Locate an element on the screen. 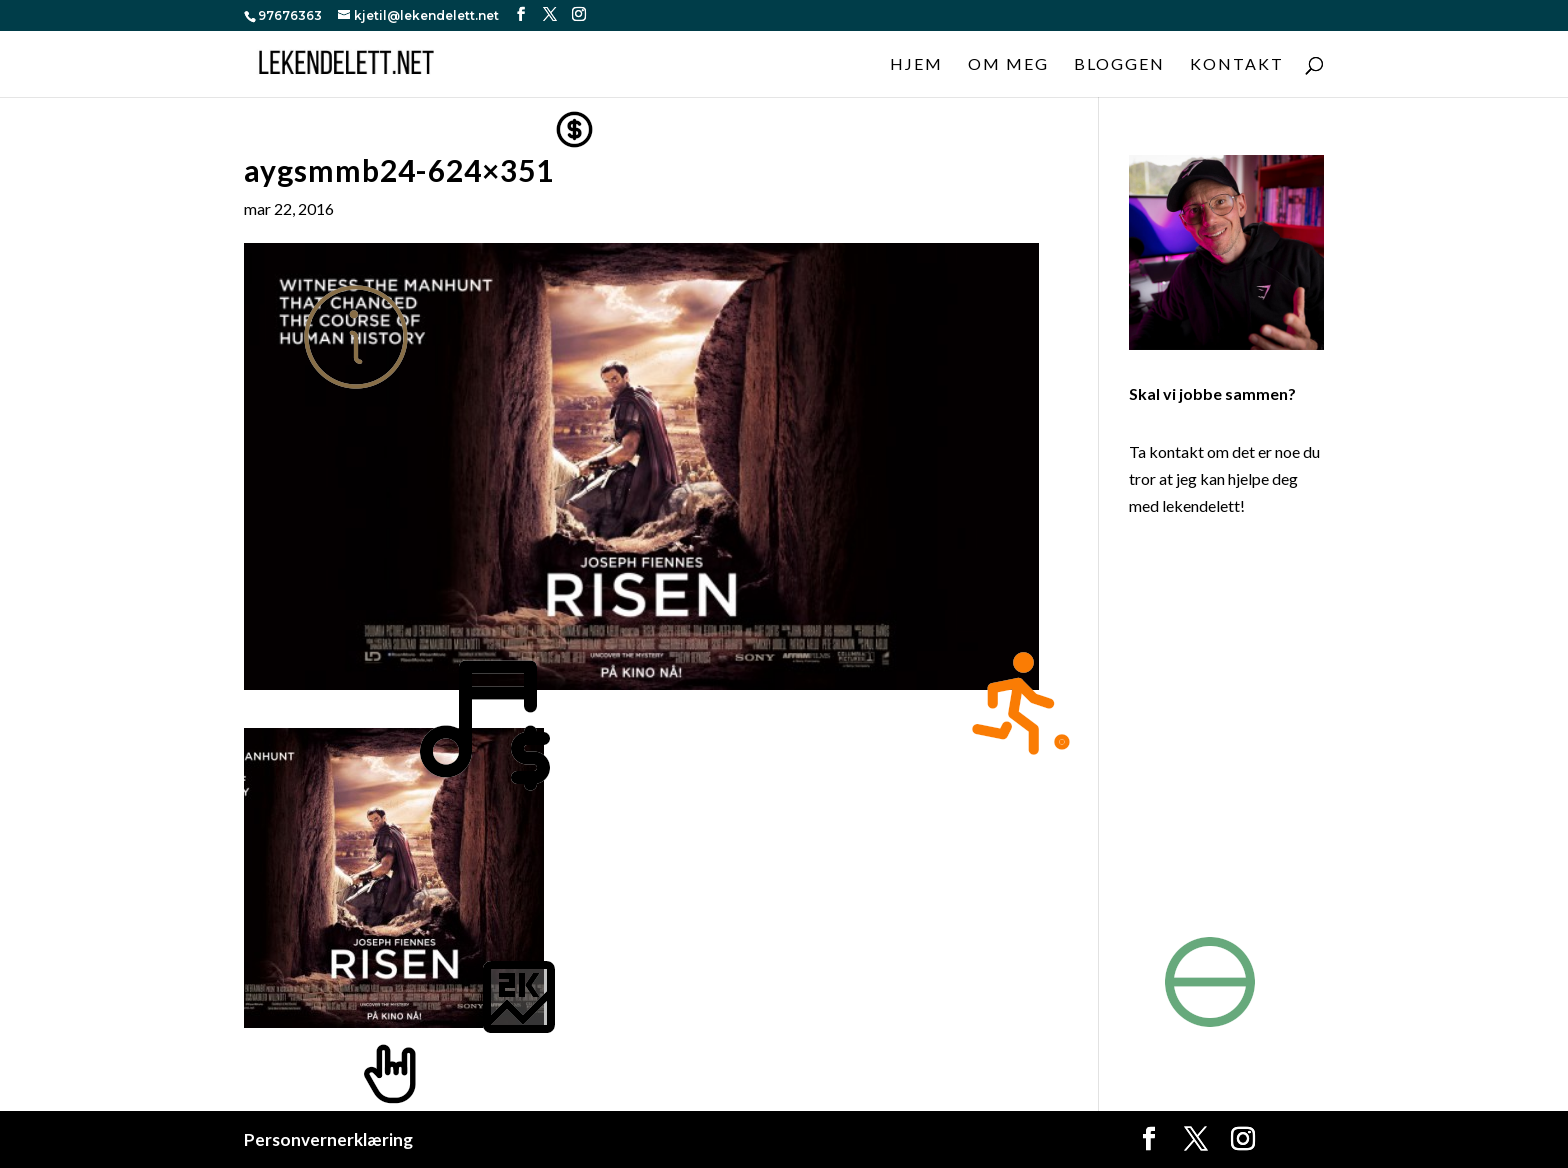 The image size is (1568, 1168). toggle between light and dark mode is located at coordinates (1210, 982).